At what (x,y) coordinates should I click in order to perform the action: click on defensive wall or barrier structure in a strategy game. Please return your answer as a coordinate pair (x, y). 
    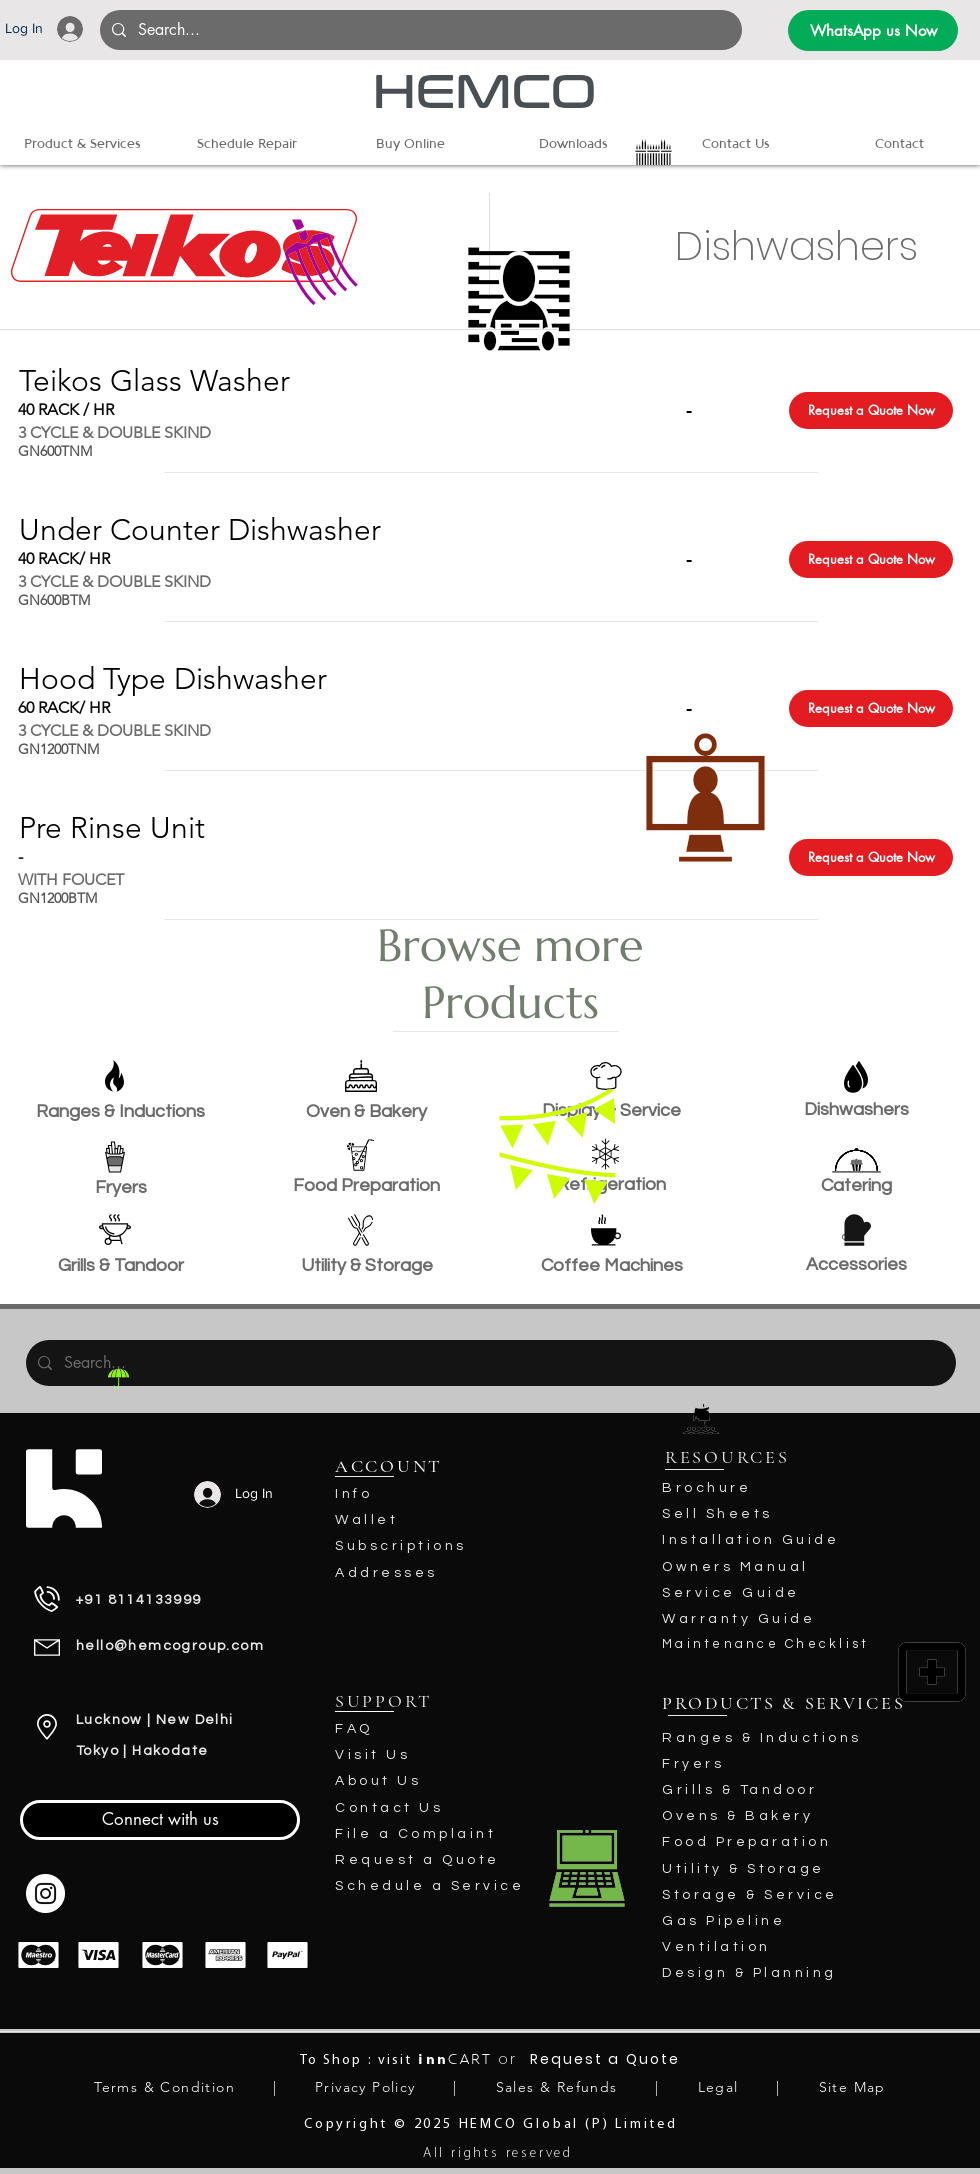
    Looking at the image, I should click on (653, 147).